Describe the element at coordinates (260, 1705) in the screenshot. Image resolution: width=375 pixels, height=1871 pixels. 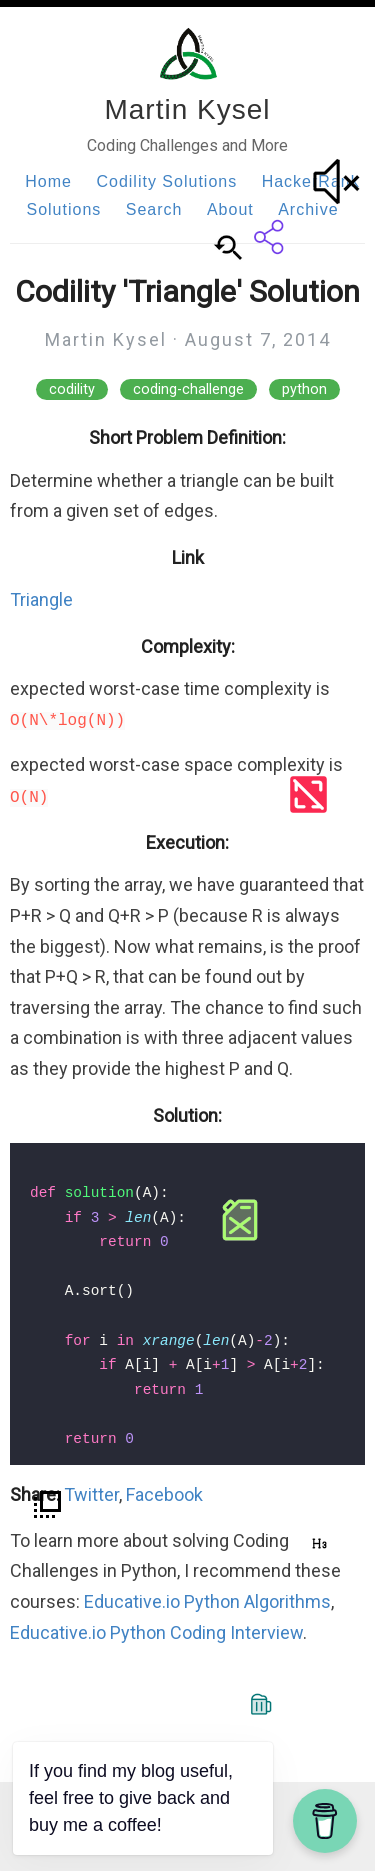
I see `view nearby bars or breweries` at that location.